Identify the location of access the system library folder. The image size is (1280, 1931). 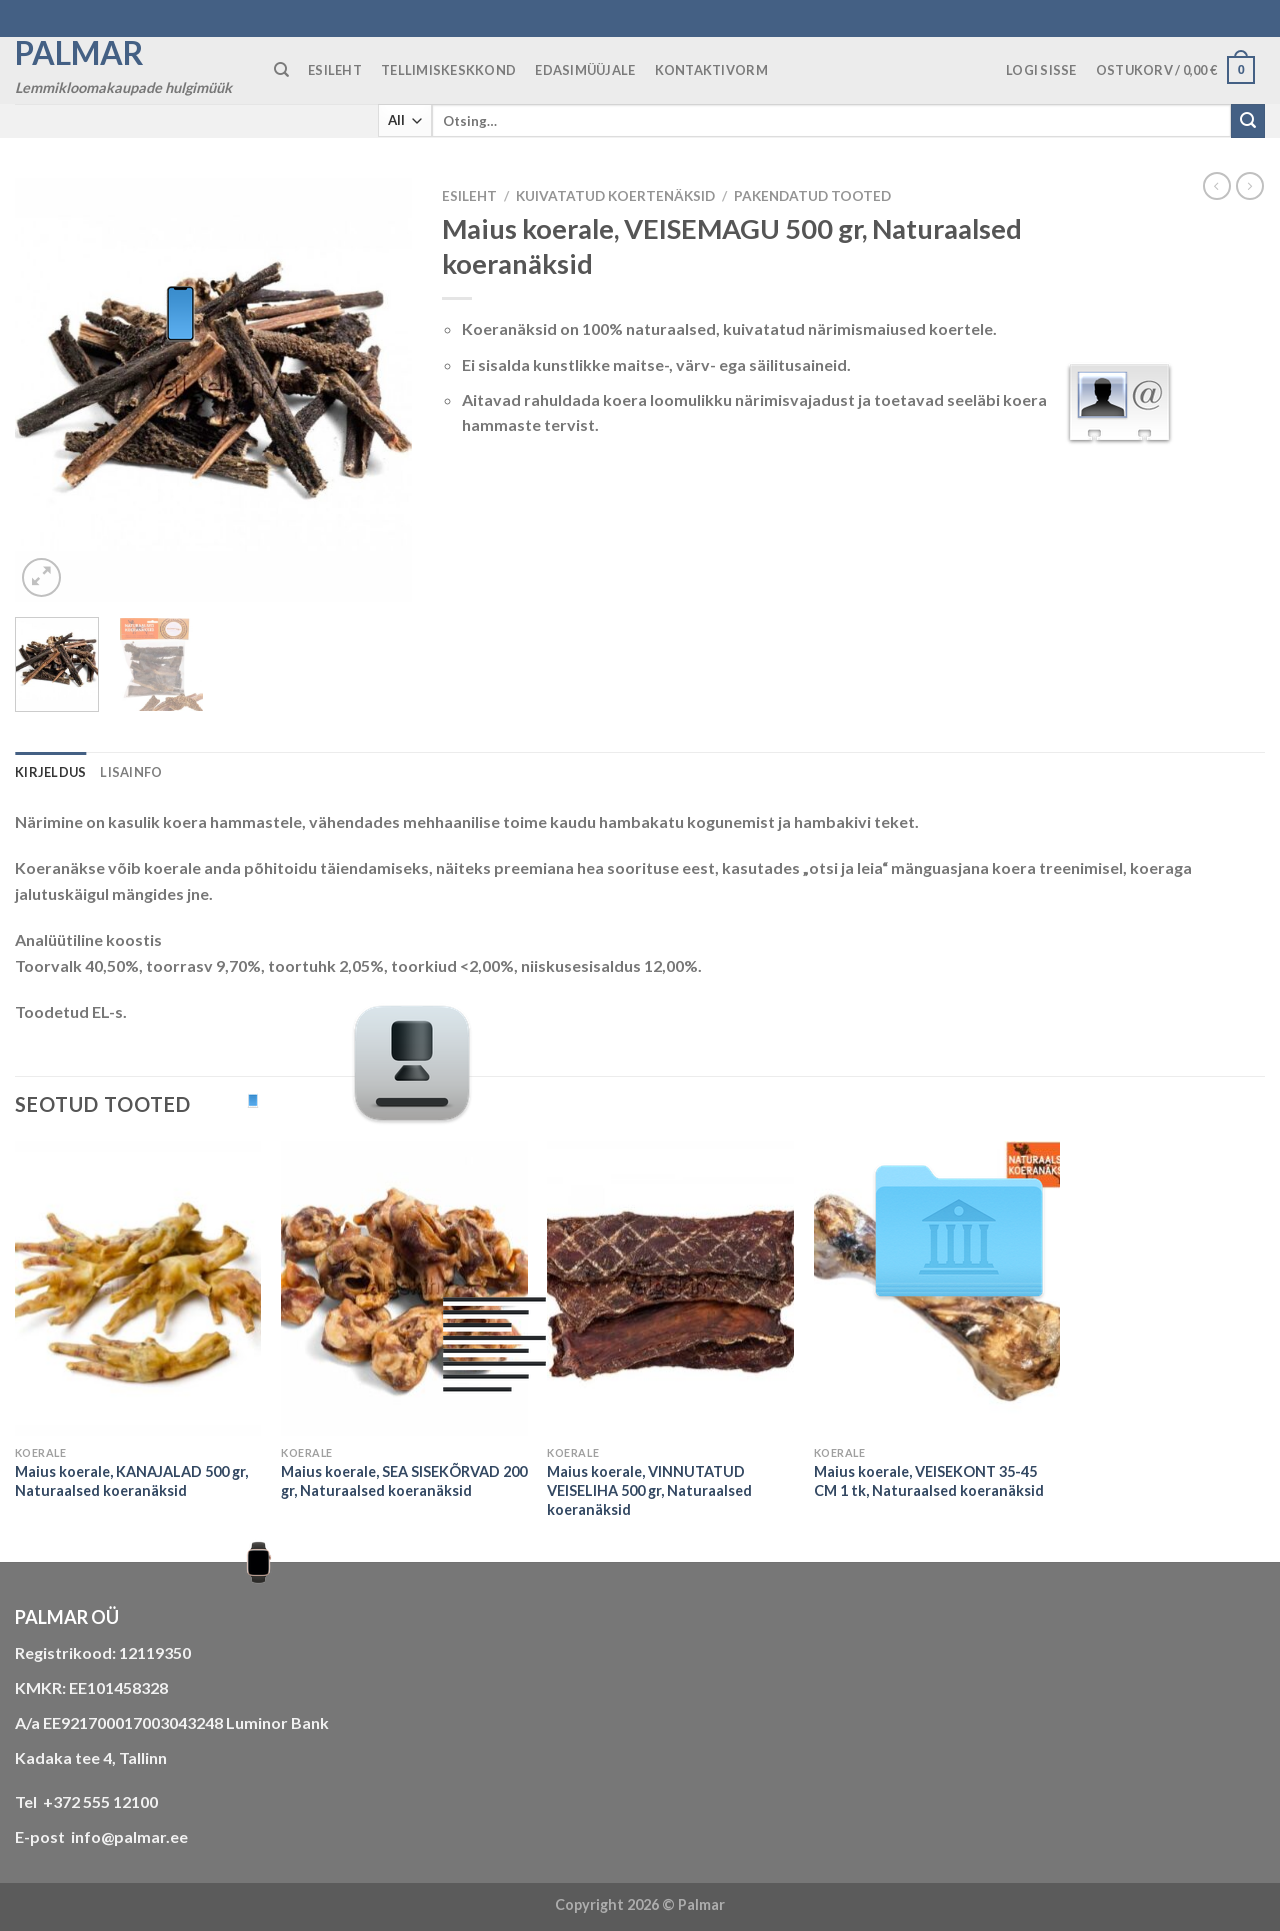
(959, 1231).